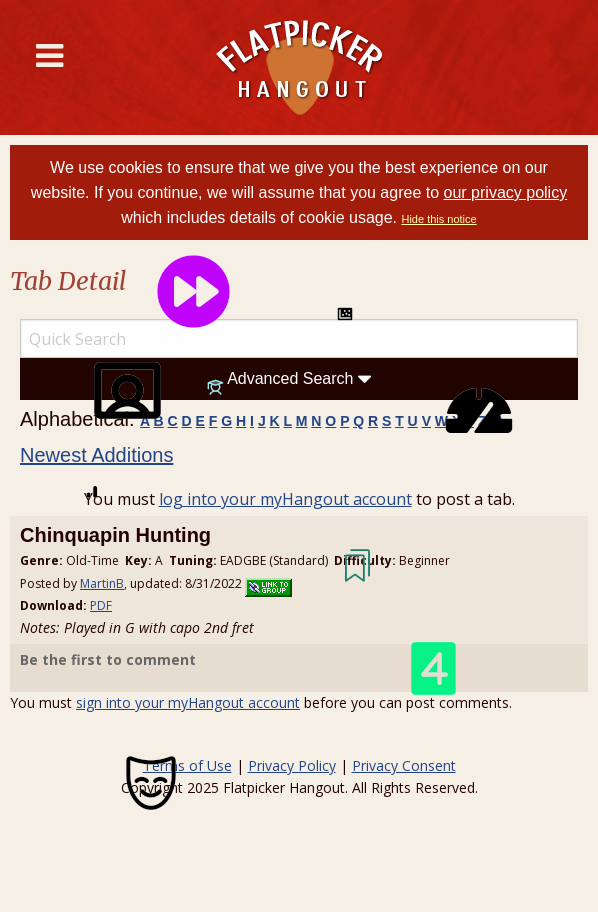 Image resolution: width=598 pixels, height=912 pixels. What do you see at coordinates (103, 484) in the screenshot?
I see `indicates weak cellular signal strength` at bounding box center [103, 484].